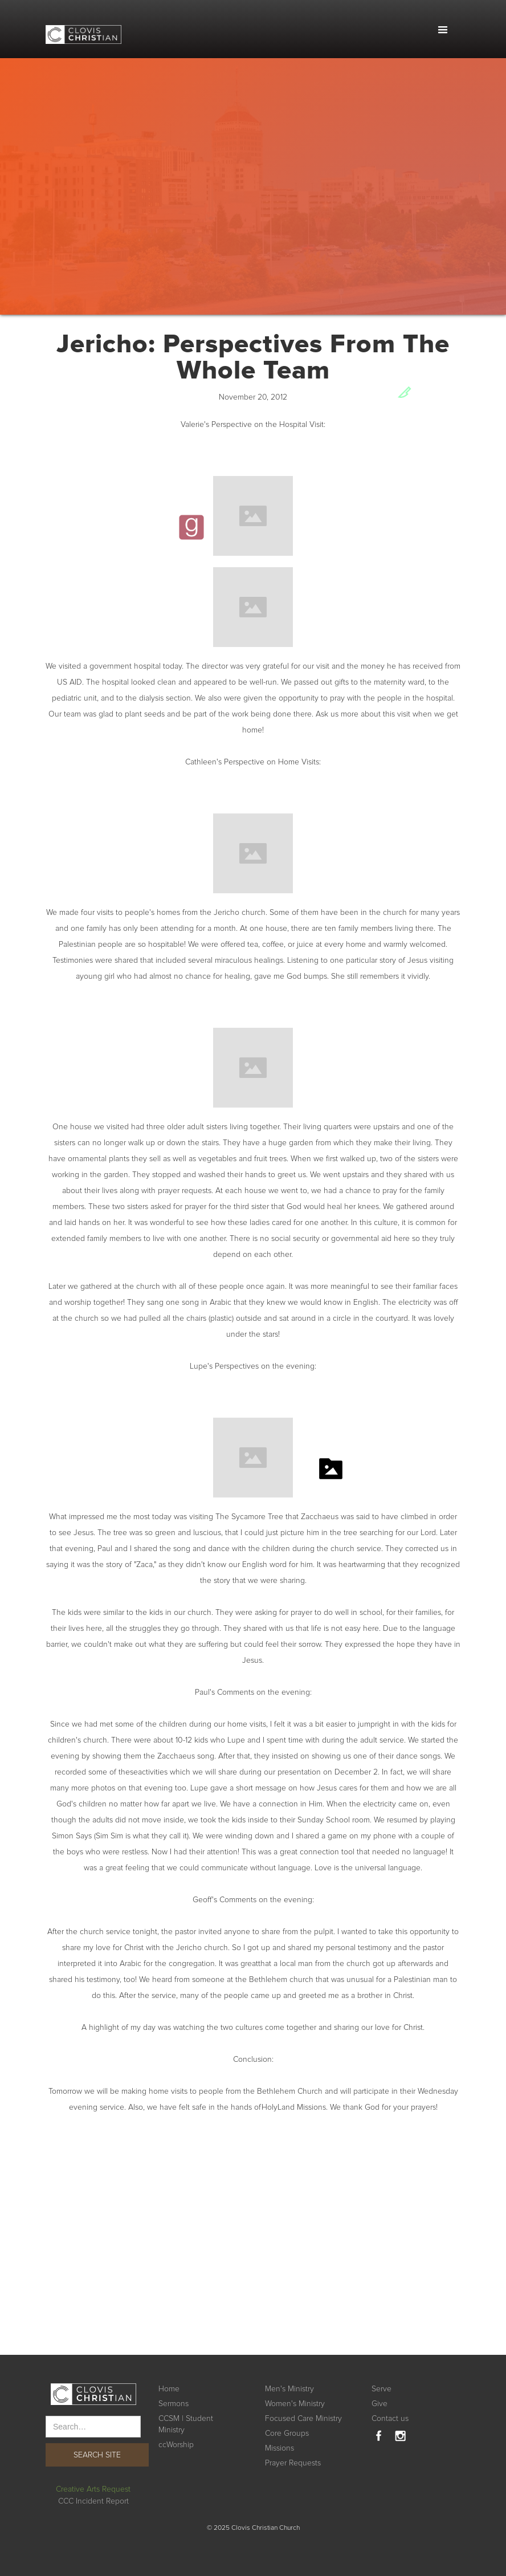  I want to click on open photo gallery folder, so click(330, 1468).